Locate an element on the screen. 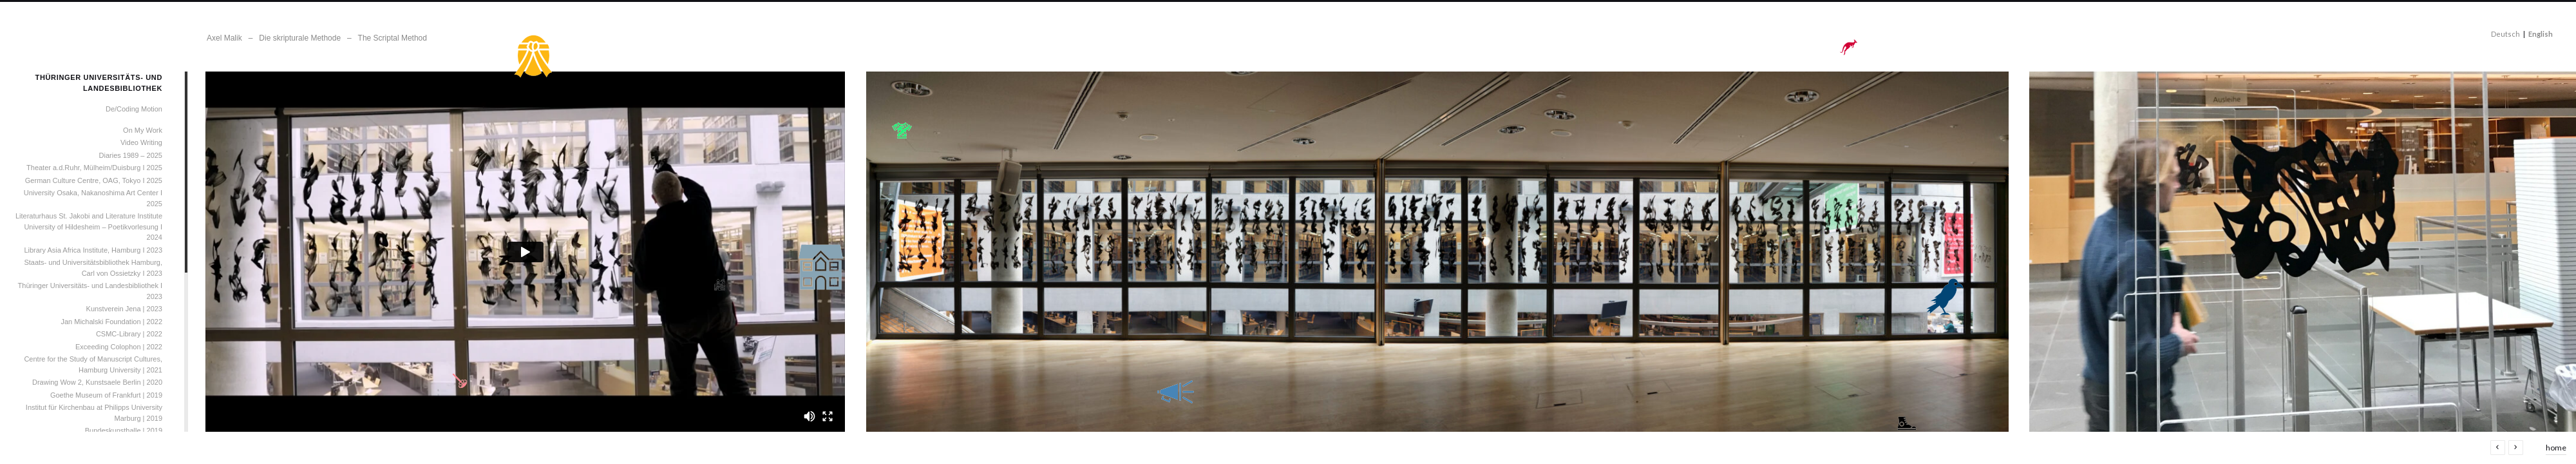  navigate to home screen is located at coordinates (820, 267).